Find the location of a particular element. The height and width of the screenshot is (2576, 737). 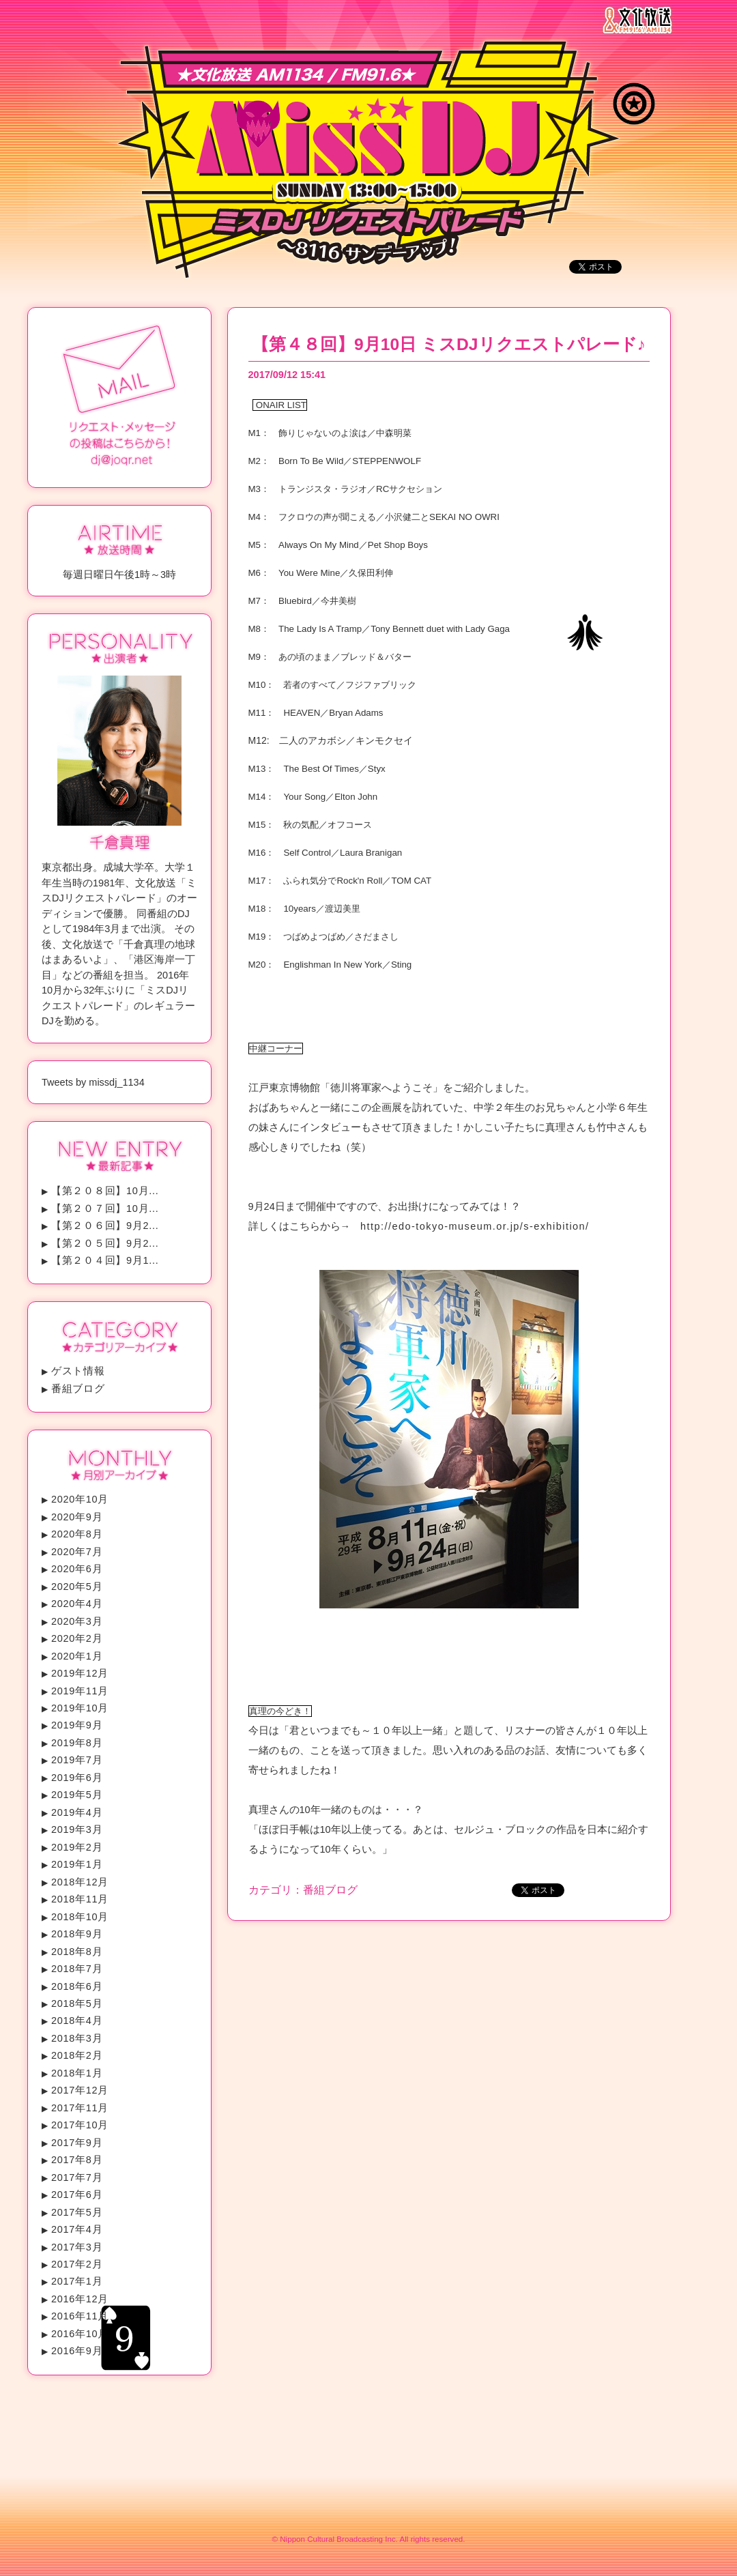

select the 9 of spades card is located at coordinates (126, 2338).